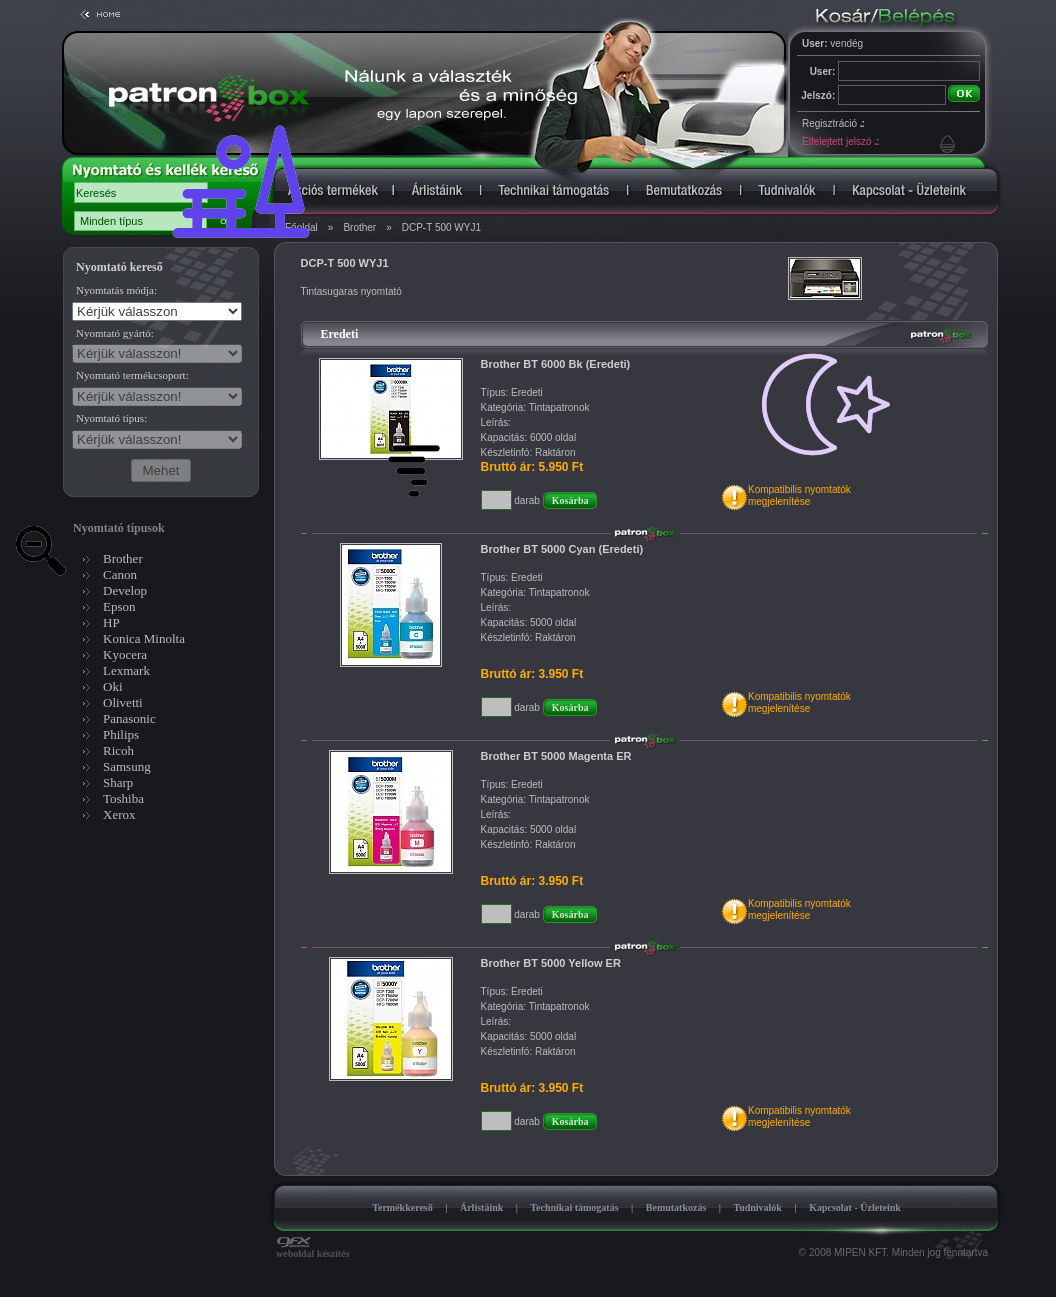 The height and width of the screenshot is (1297, 1056). What do you see at coordinates (41, 551) in the screenshot?
I see `zoom out to see more content` at bounding box center [41, 551].